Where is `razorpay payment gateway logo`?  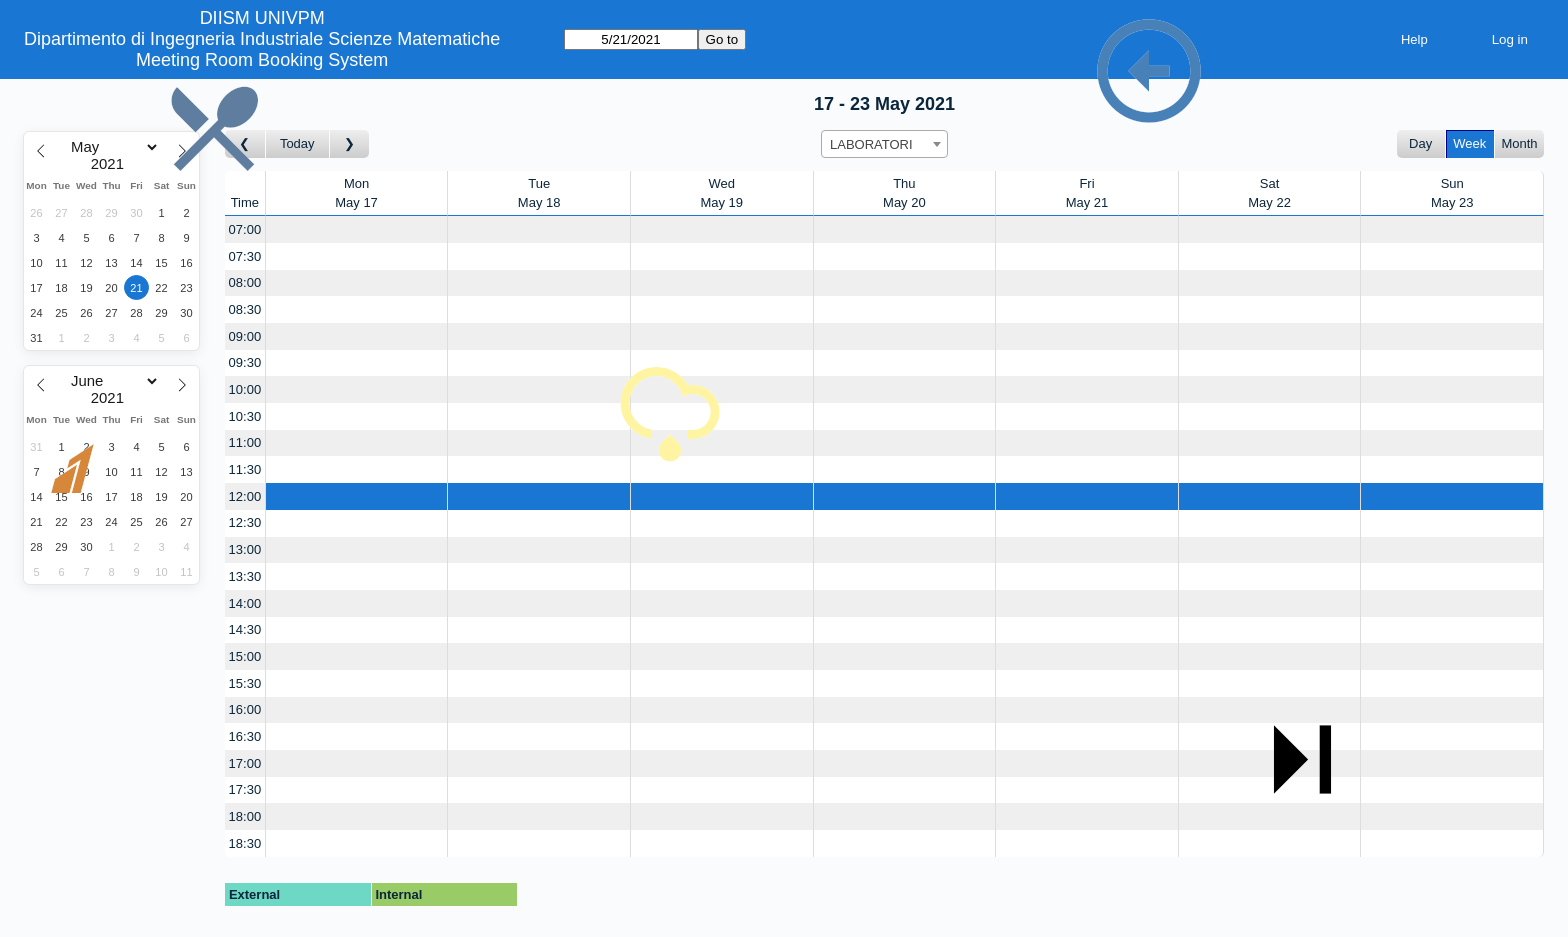
razorpay payment gateway logo is located at coordinates (72, 468).